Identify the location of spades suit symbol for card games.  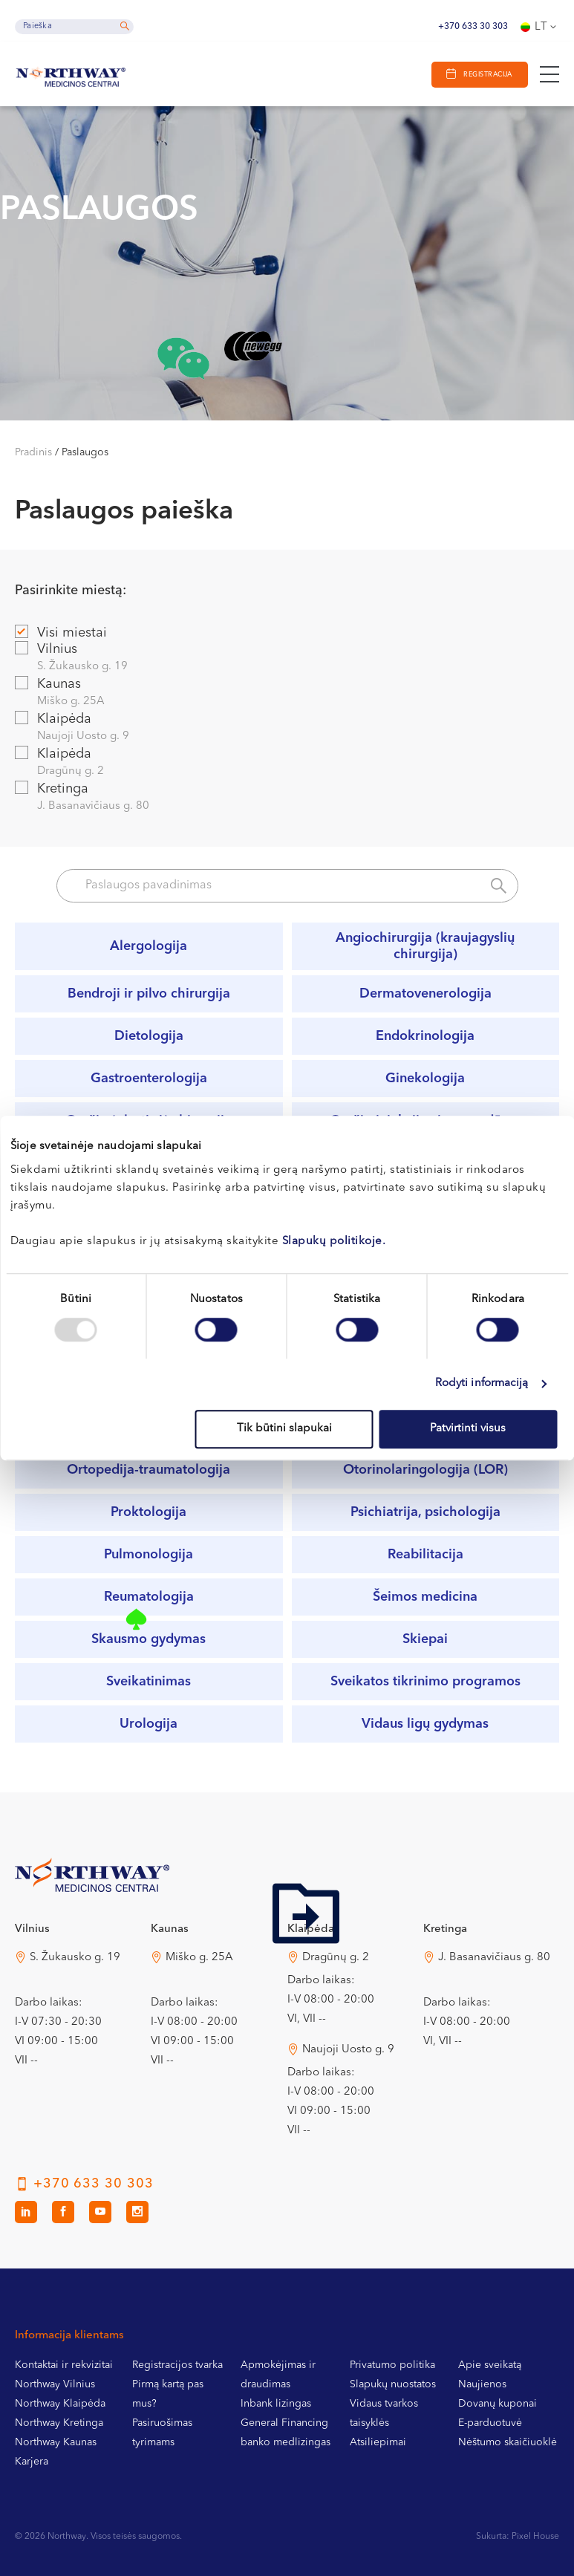
(136, 1619).